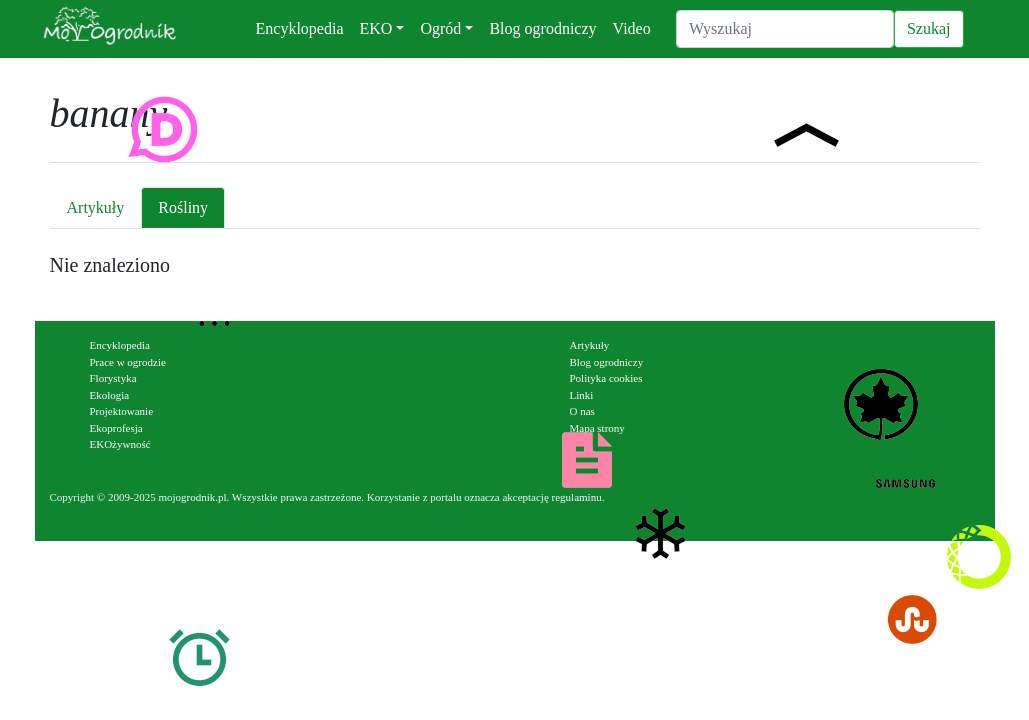 This screenshot has width=1029, height=720. What do you see at coordinates (587, 460) in the screenshot?
I see `view document details` at bounding box center [587, 460].